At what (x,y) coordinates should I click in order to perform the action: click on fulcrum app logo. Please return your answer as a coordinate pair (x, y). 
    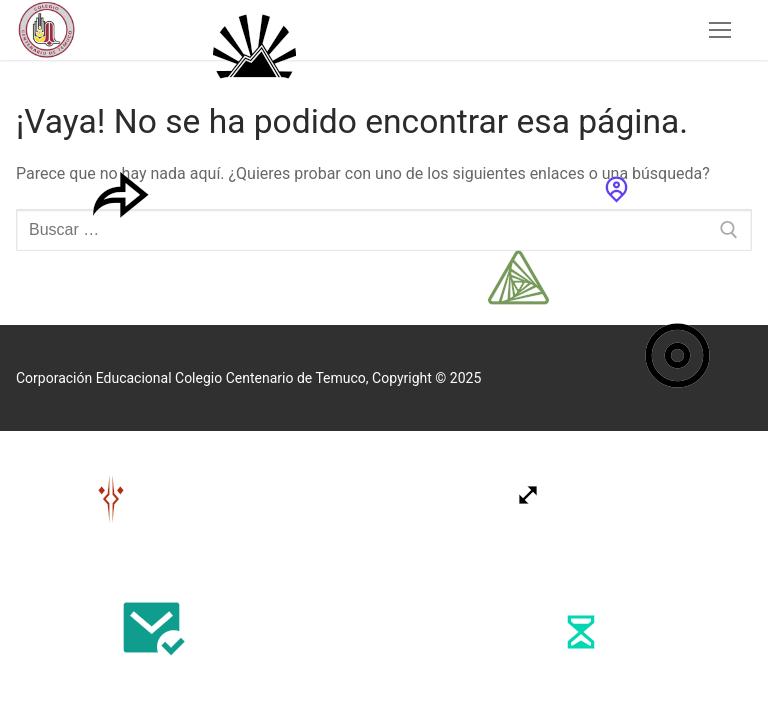
    Looking at the image, I should click on (111, 499).